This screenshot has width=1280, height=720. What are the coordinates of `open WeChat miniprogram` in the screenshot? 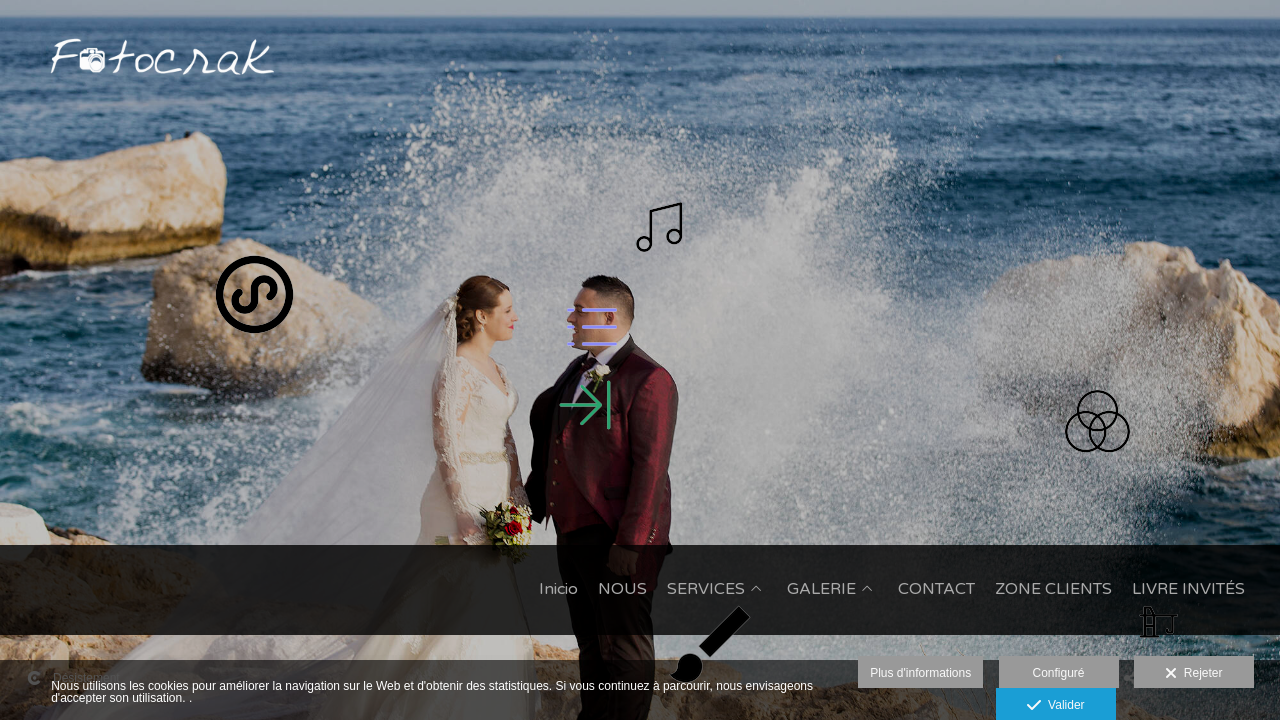 It's located at (254, 294).